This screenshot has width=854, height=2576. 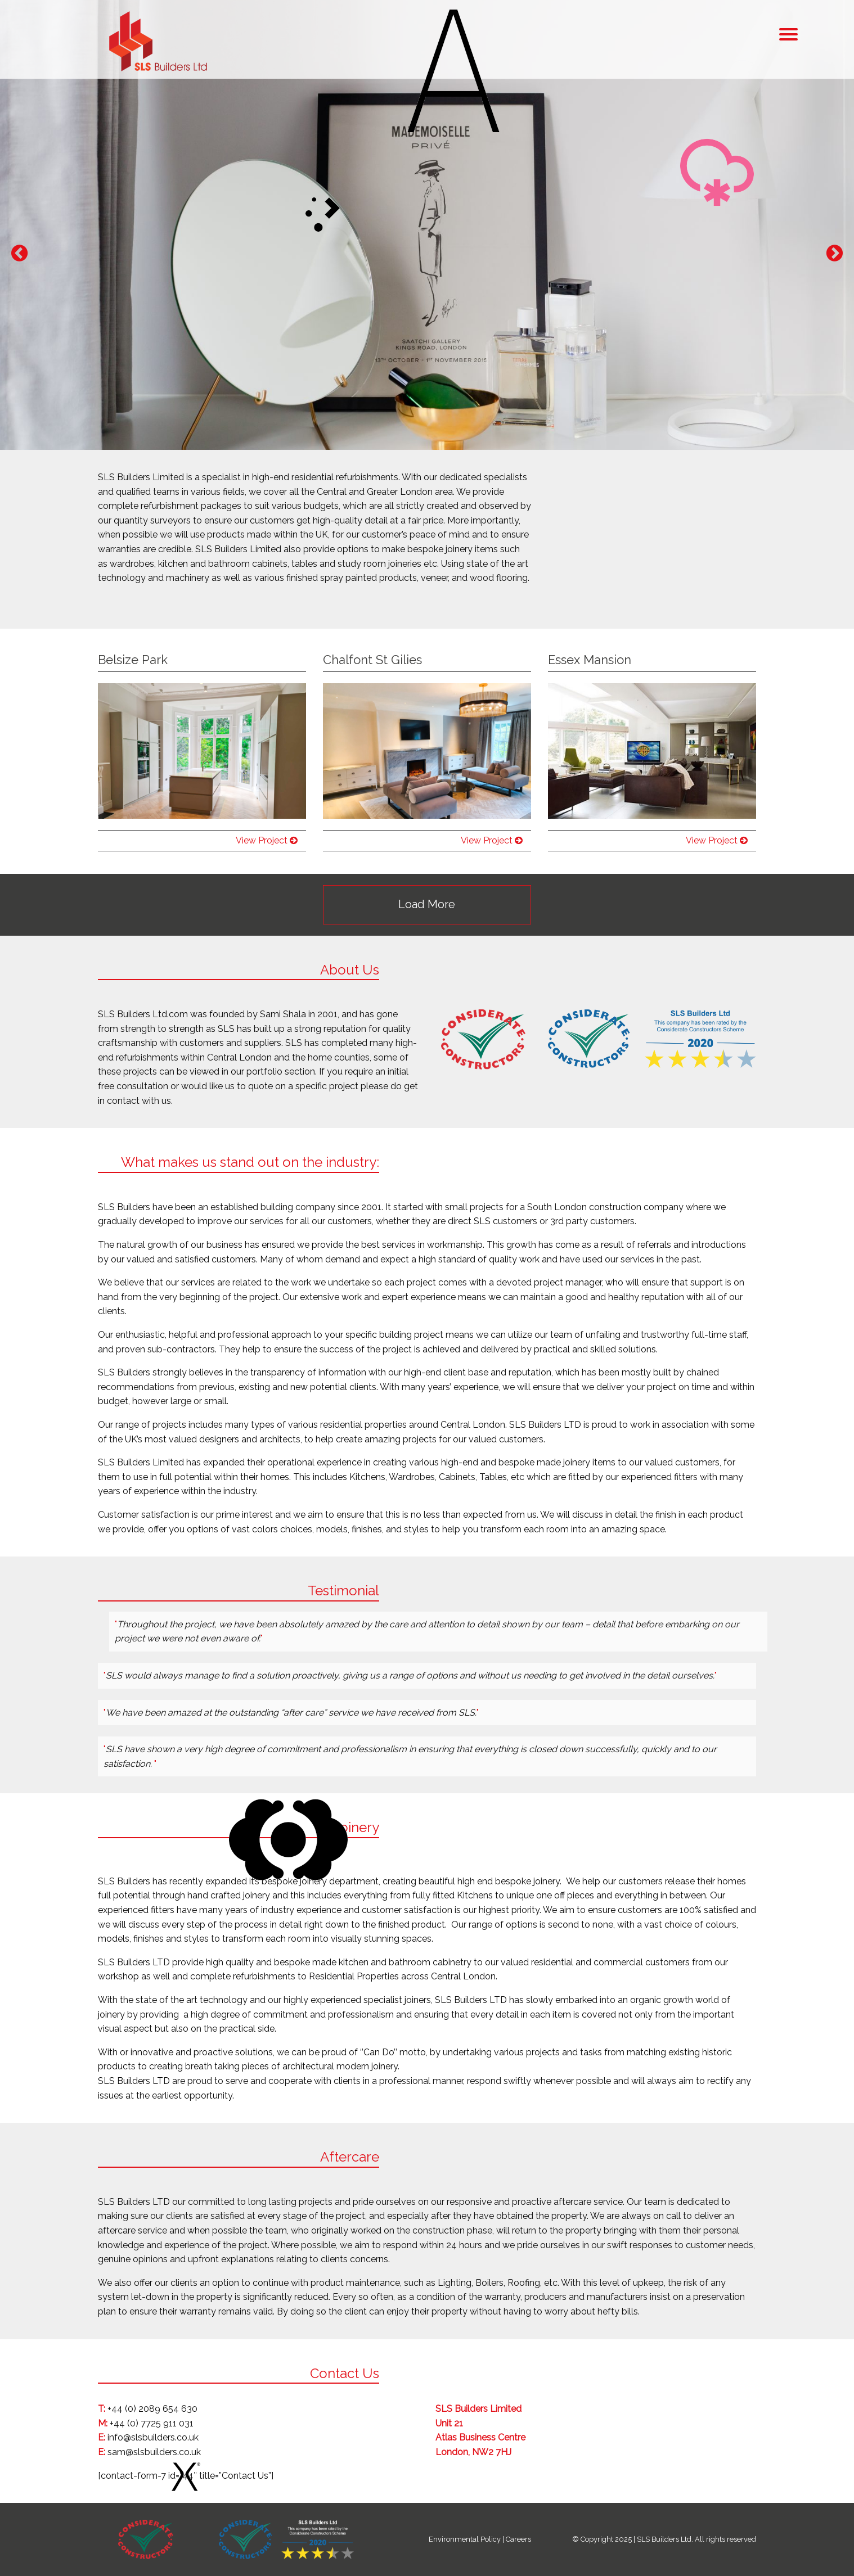 I want to click on chemex brand logo, so click(x=186, y=2476).